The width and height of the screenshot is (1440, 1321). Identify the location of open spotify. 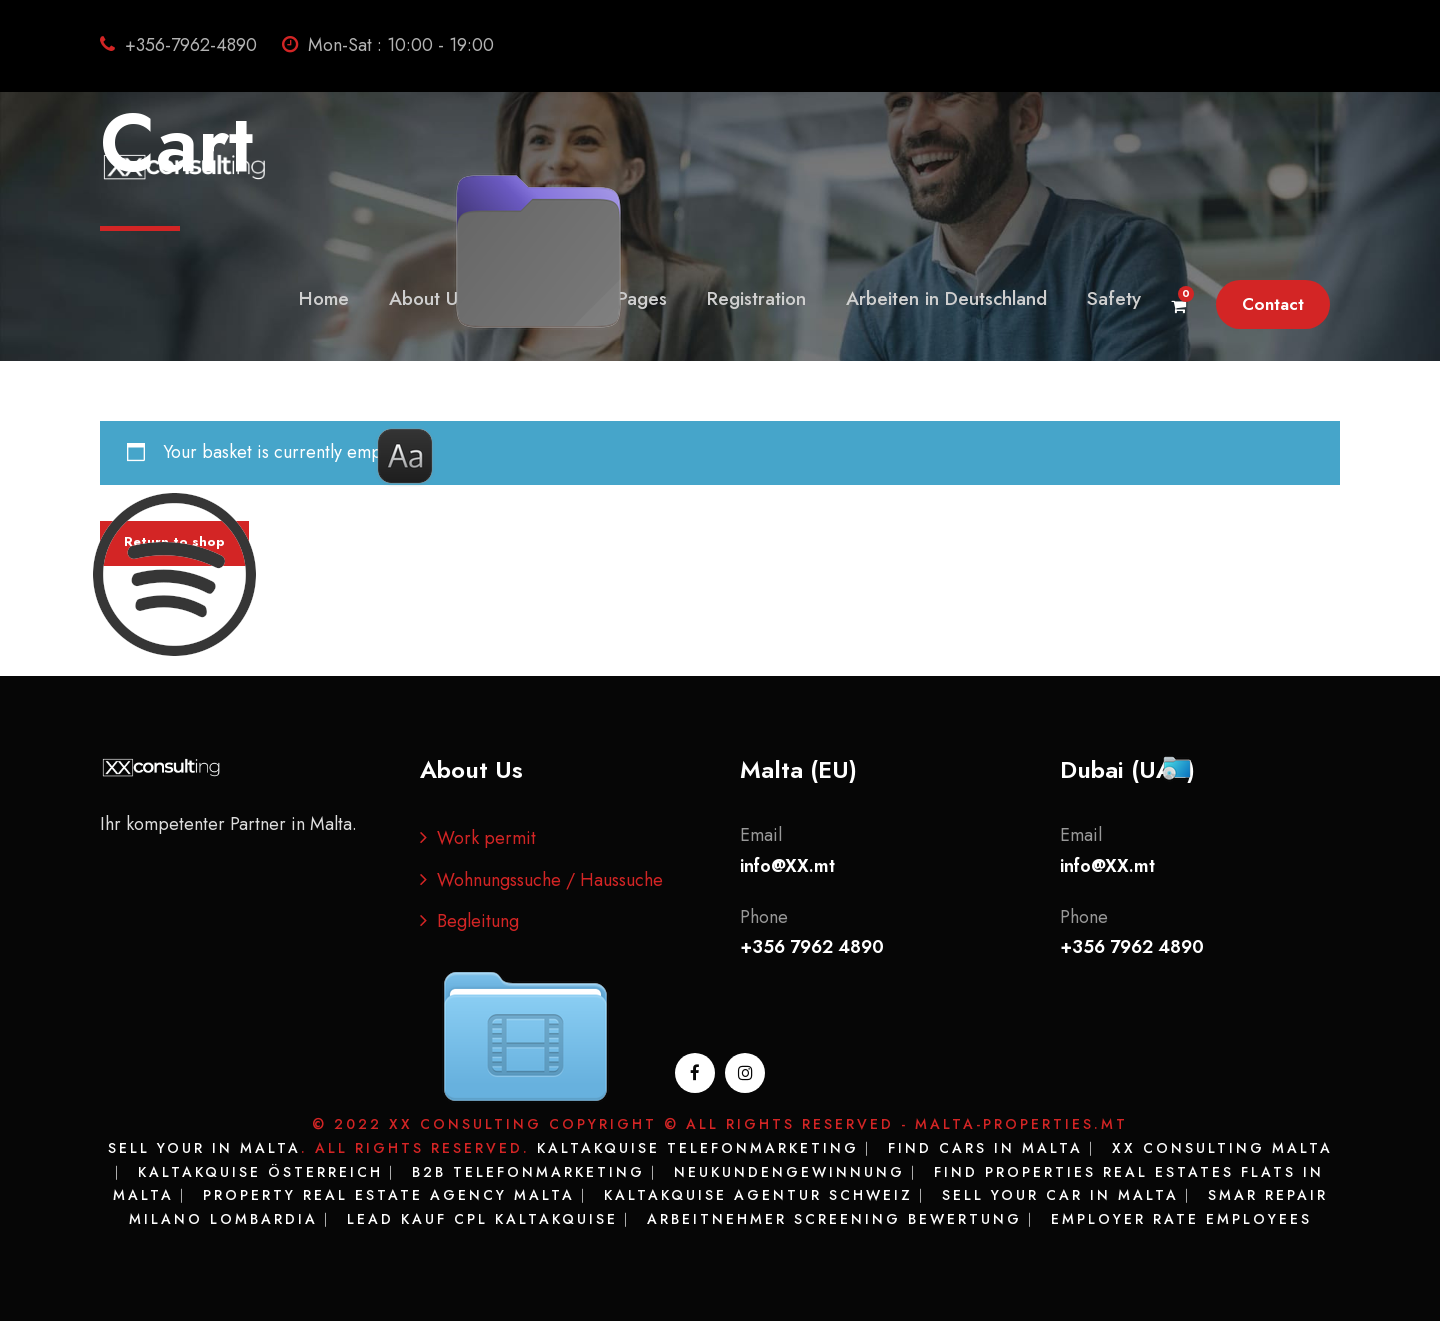
(174, 574).